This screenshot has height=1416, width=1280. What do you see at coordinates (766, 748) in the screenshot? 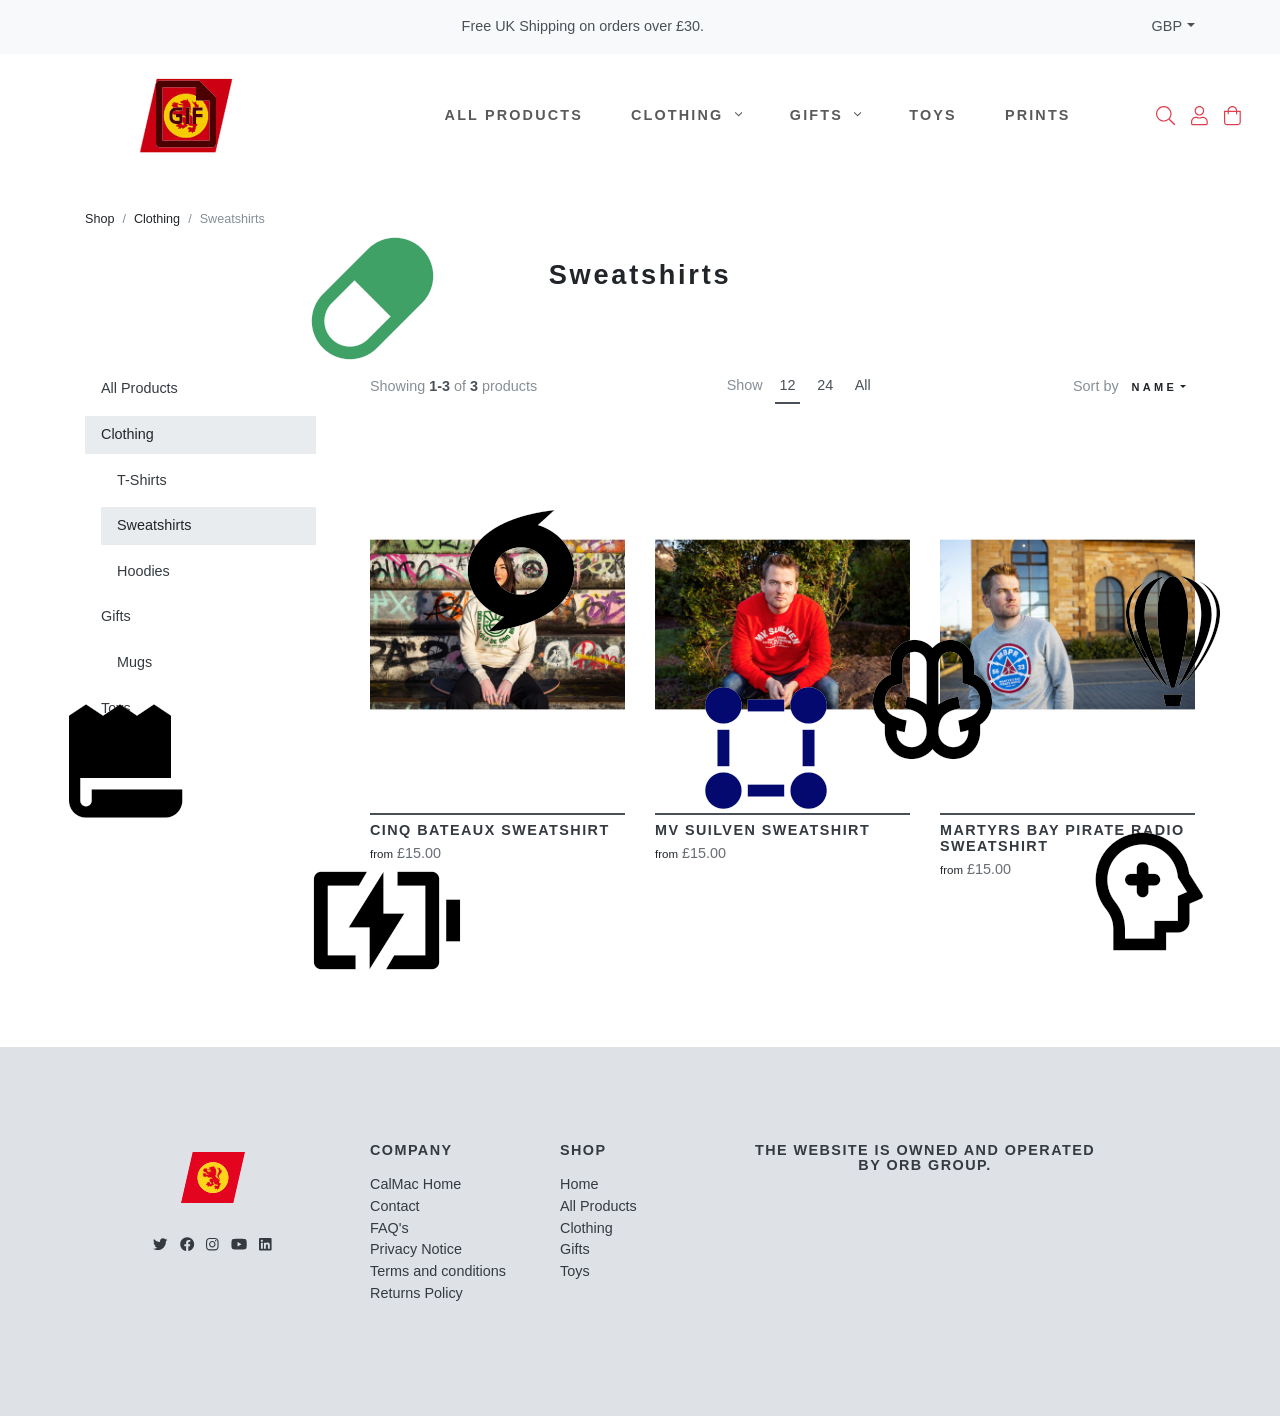
I see `access shape tools or vector editing` at bounding box center [766, 748].